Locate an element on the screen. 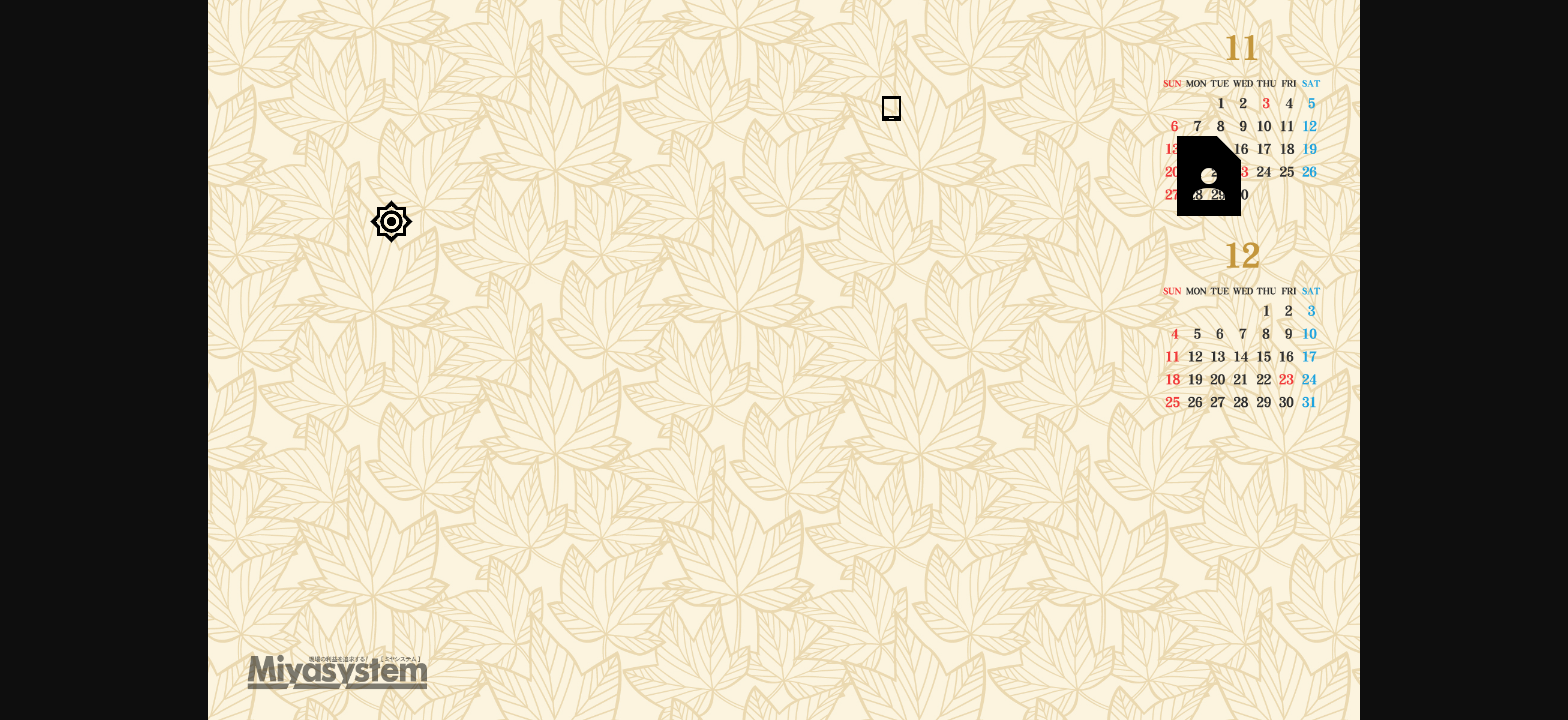  increase screen brightness is located at coordinates (391, 221).